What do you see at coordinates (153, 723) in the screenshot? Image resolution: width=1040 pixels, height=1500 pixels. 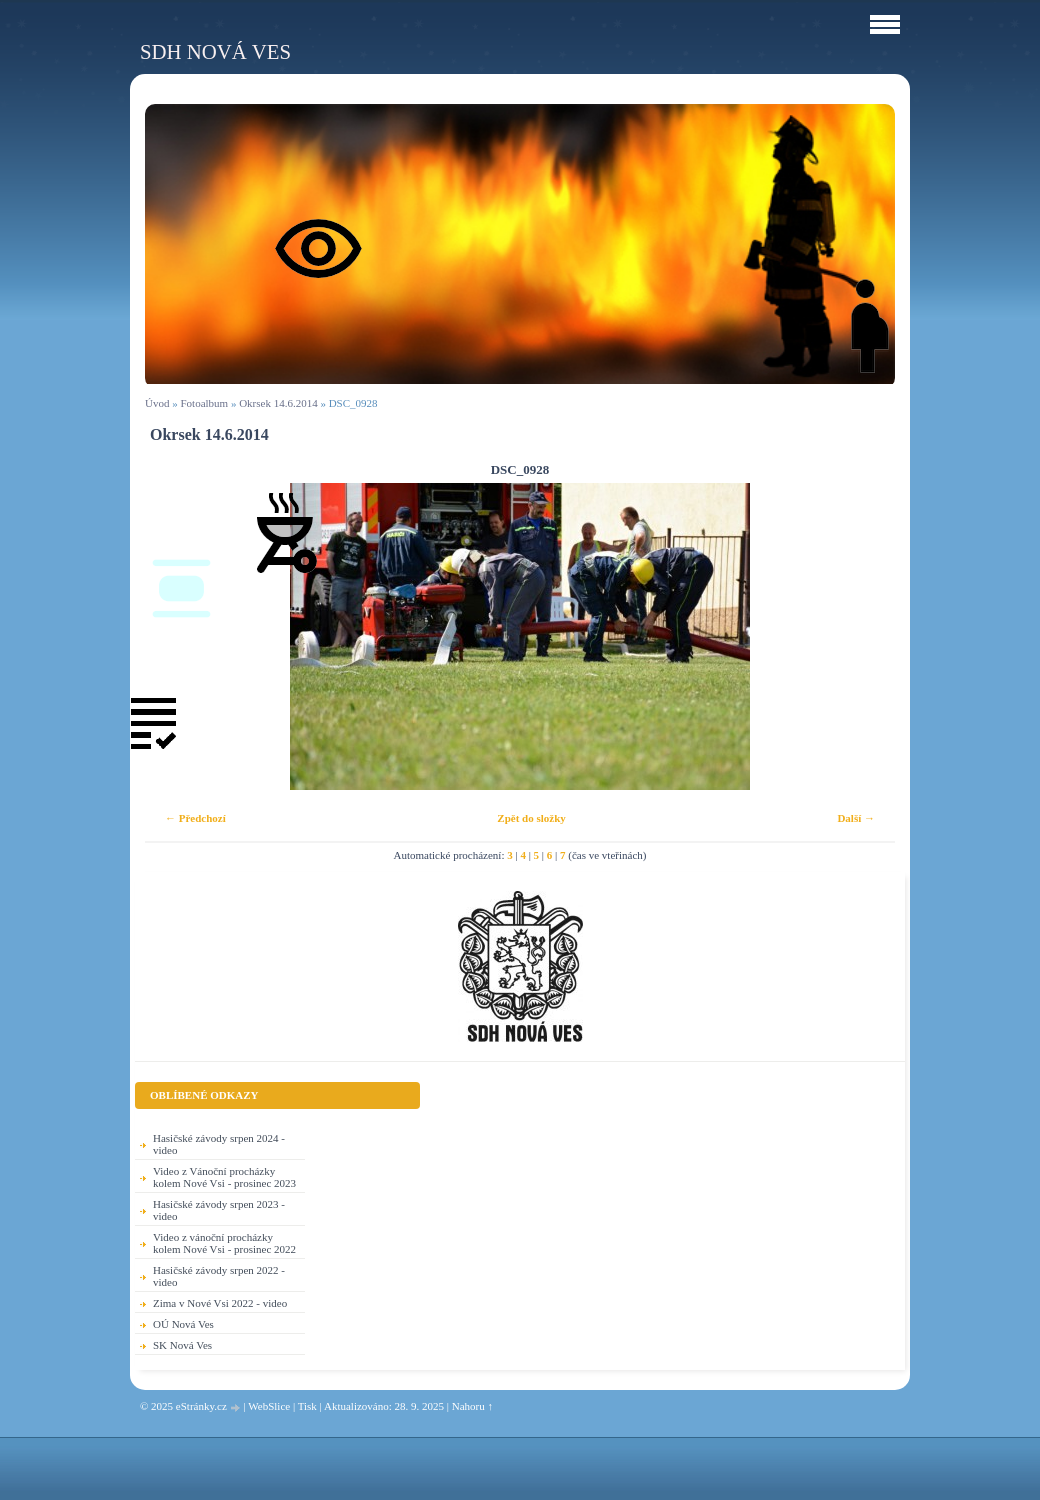 I see `view grading or assessment results` at bounding box center [153, 723].